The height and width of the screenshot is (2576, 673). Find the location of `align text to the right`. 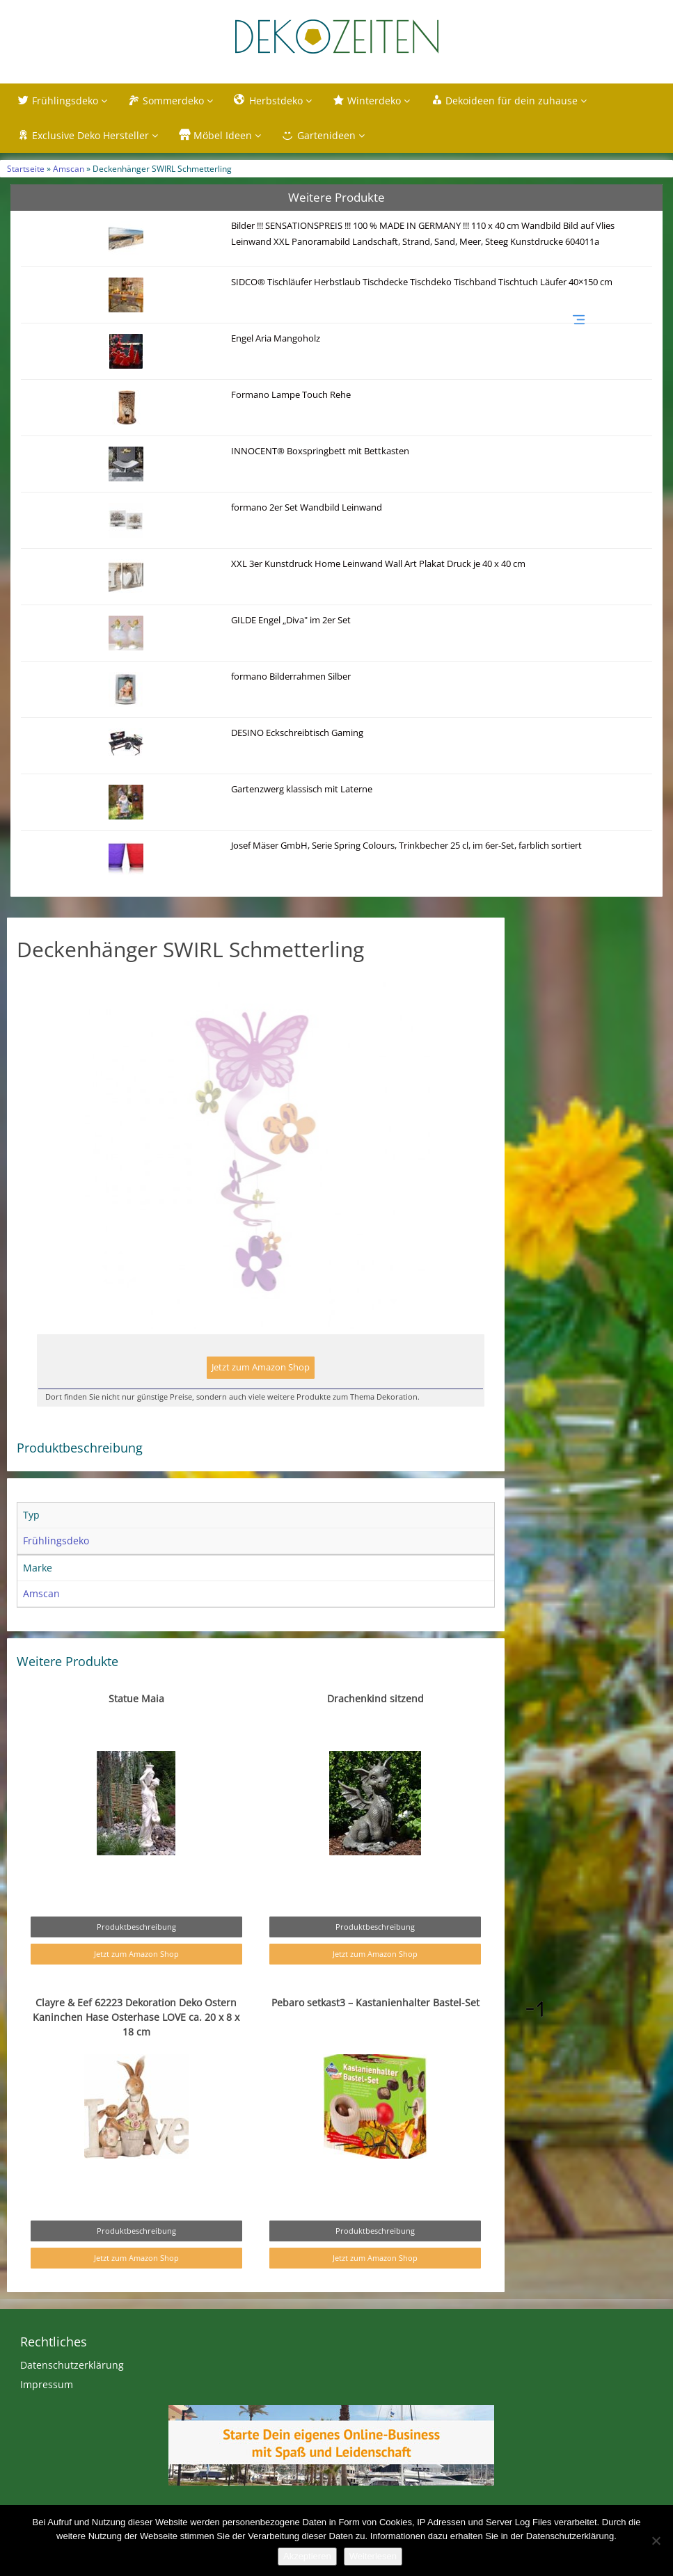

align text to the right is located at coordinates (578, 319).